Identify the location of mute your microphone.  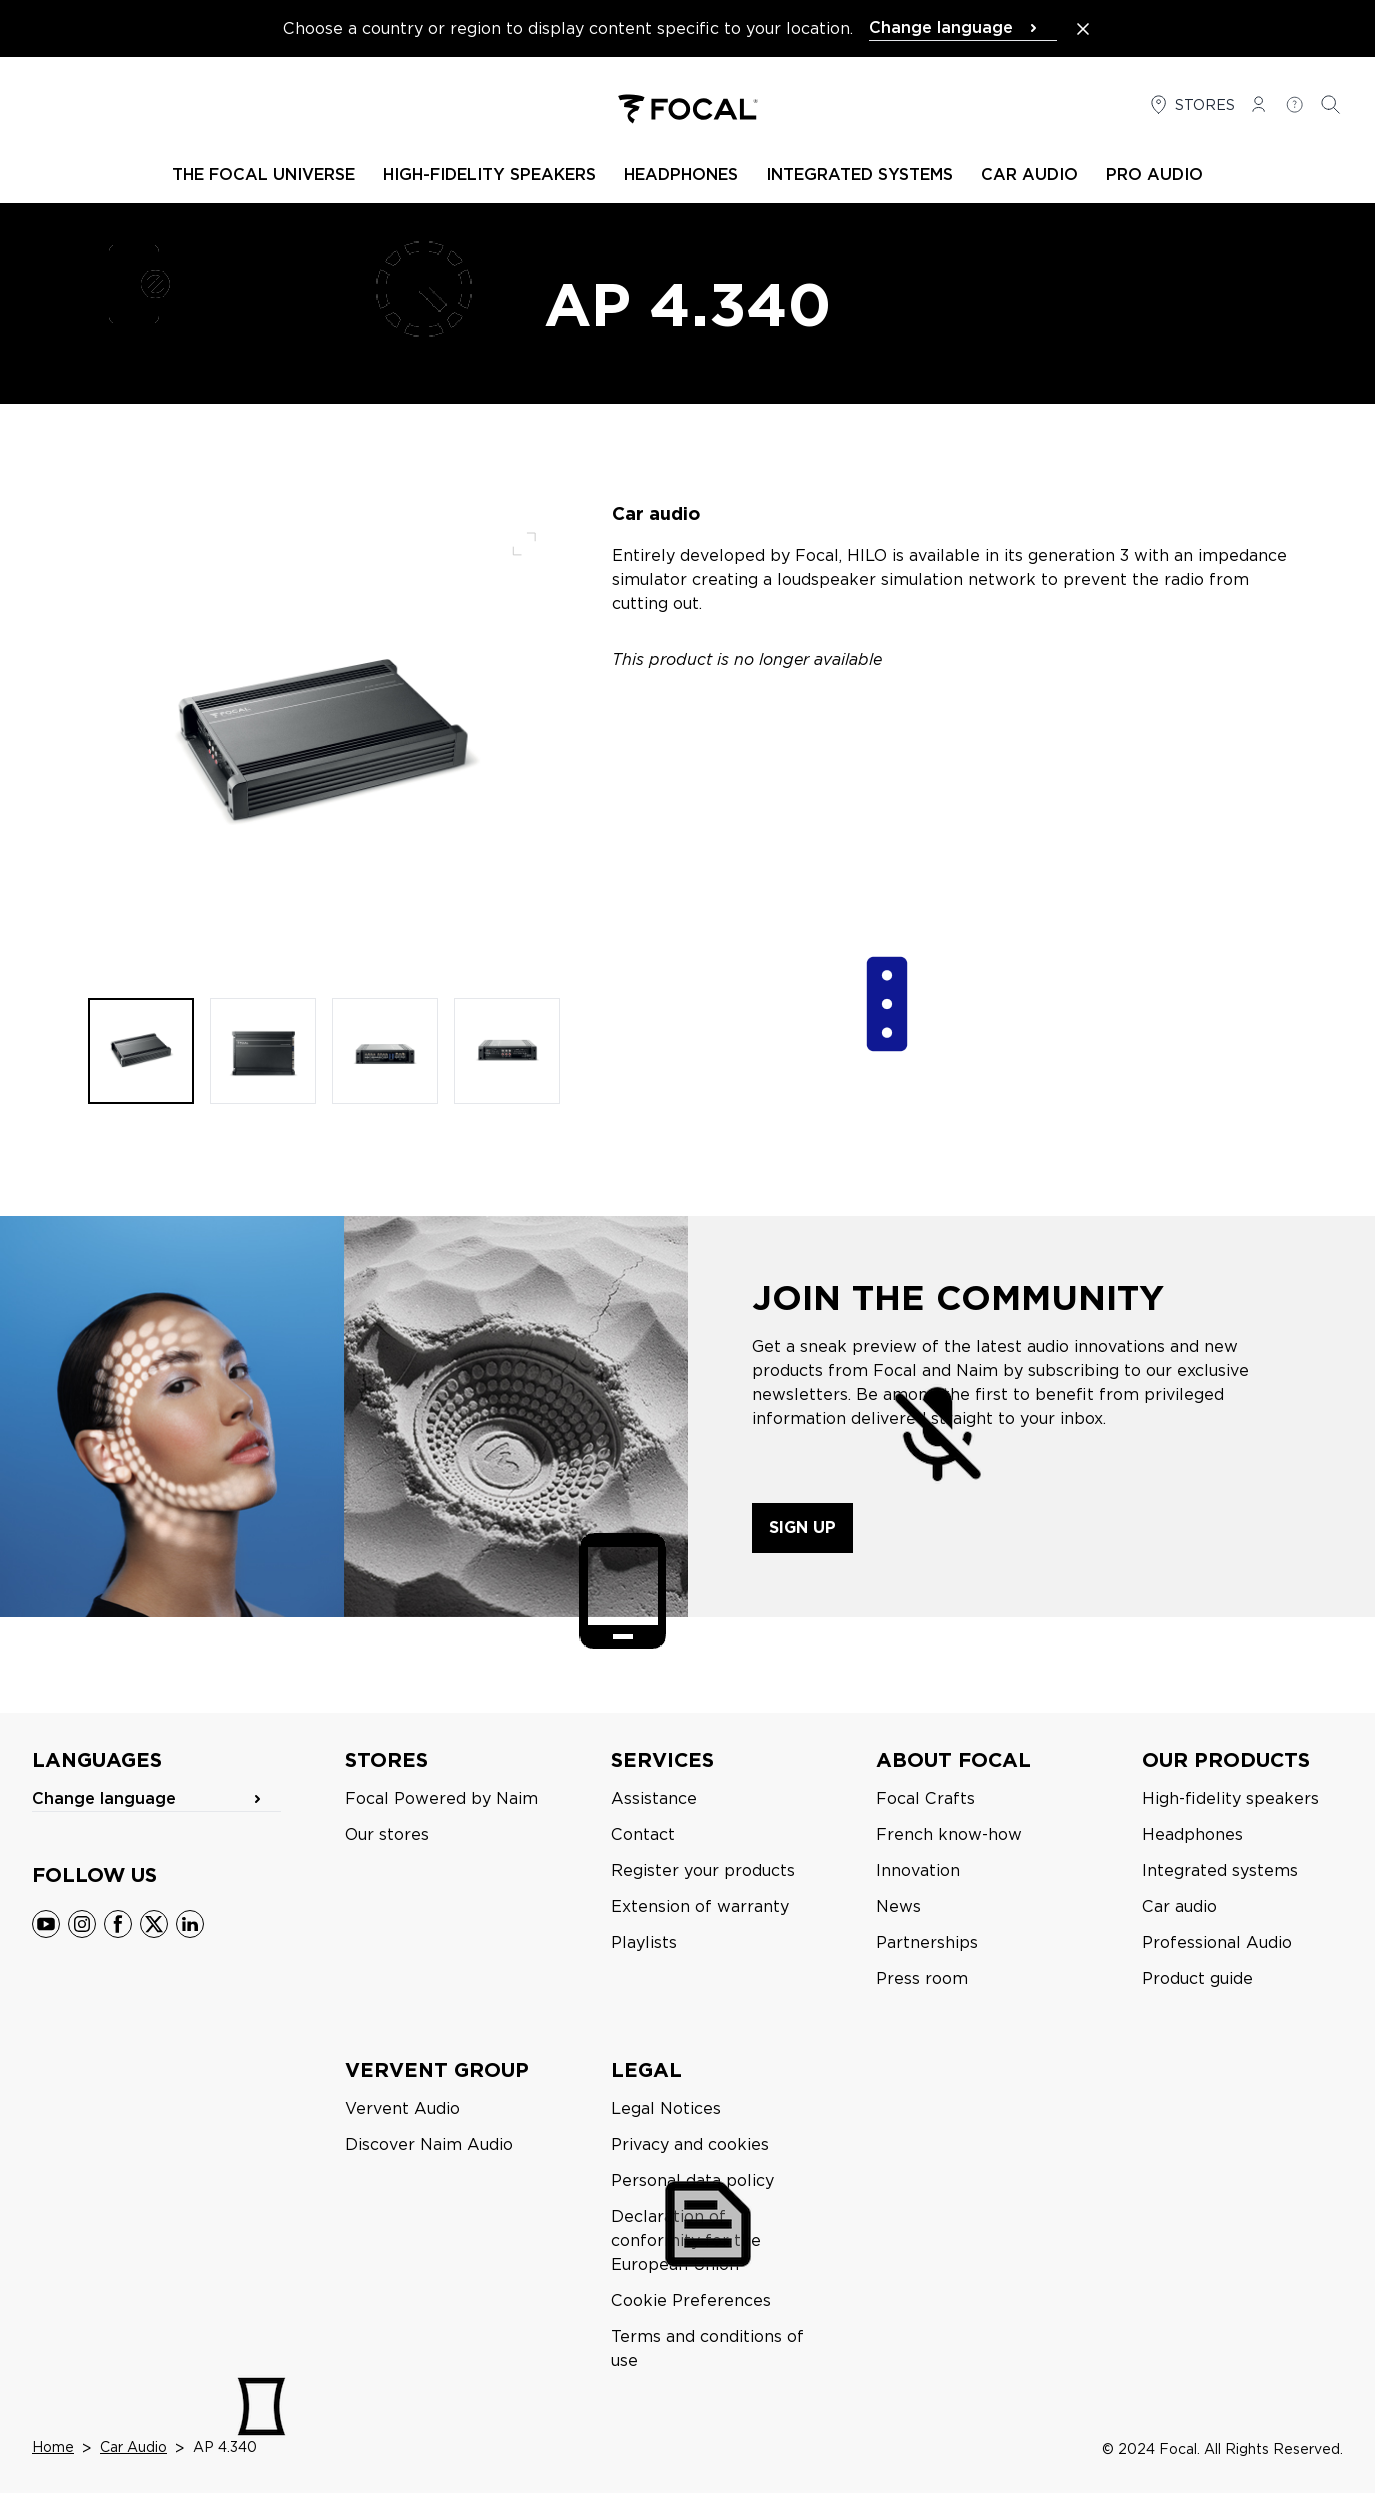
(937, 1436).